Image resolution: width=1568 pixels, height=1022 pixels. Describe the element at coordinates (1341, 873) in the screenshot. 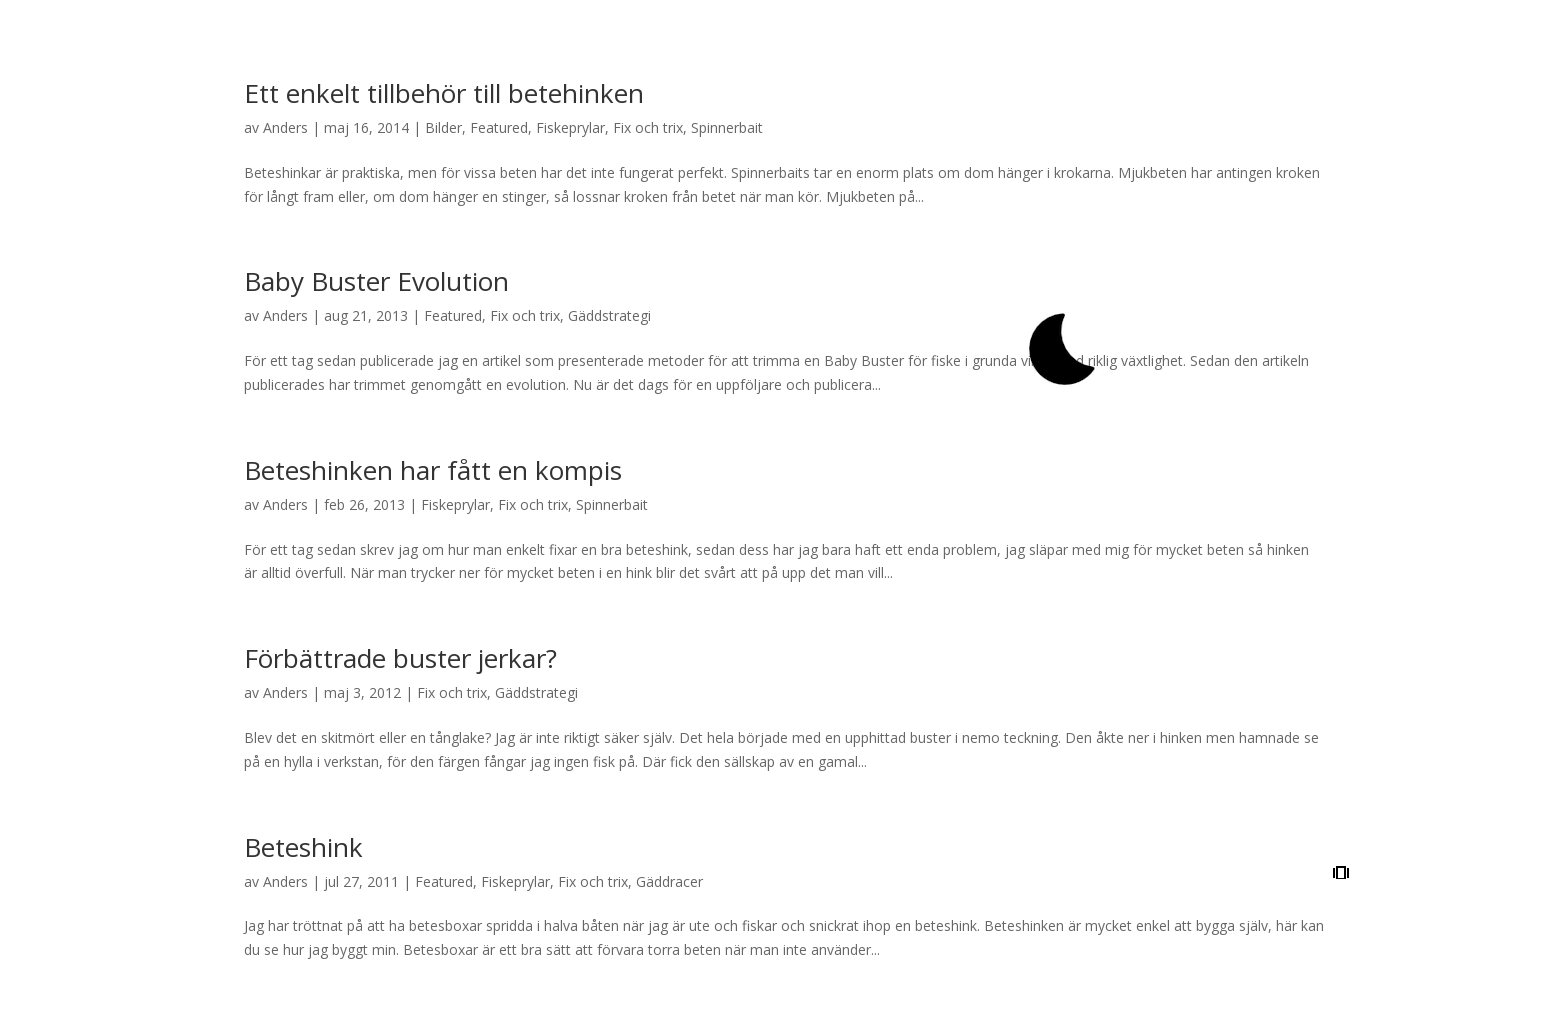

I see `view stories or card-based content` at that location.